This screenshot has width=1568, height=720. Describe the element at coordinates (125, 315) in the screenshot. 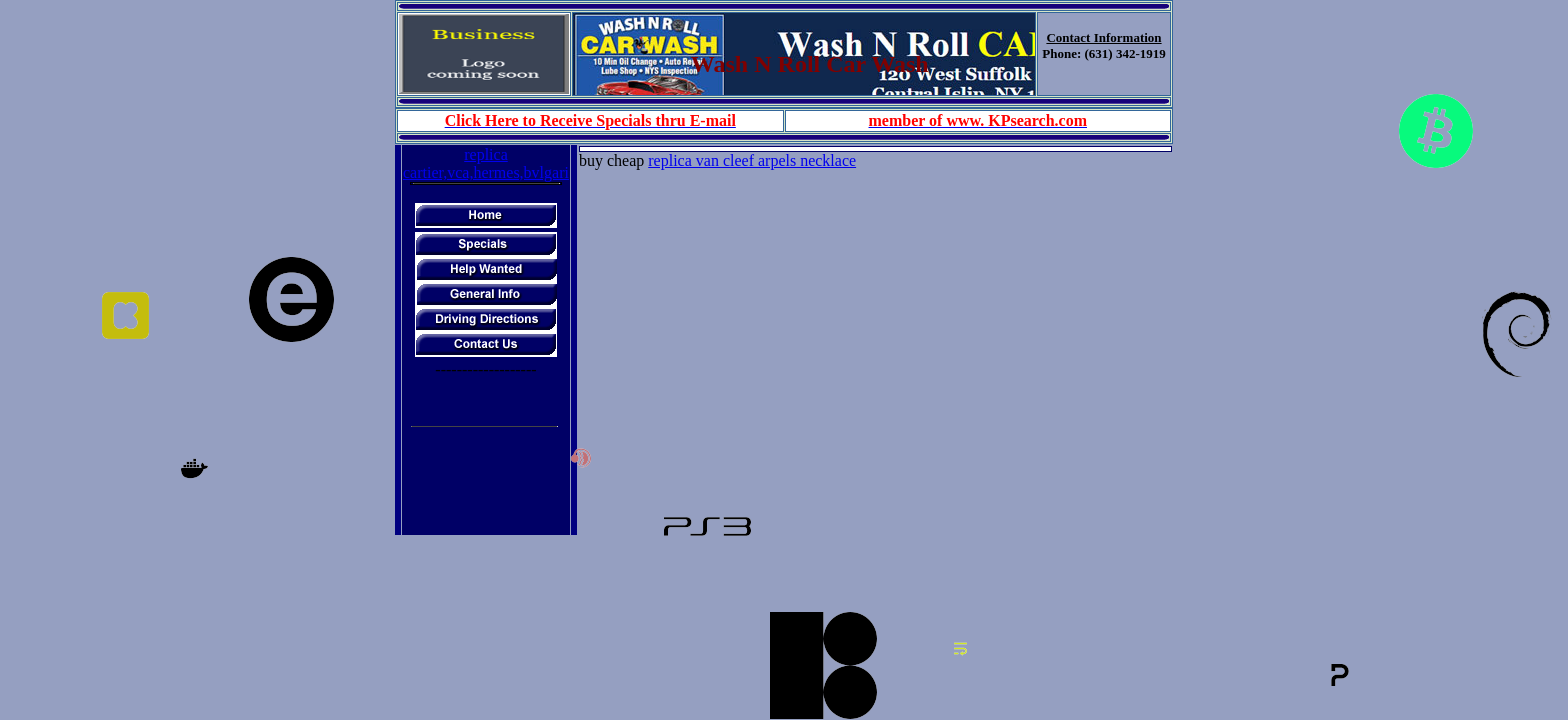

I see `visit kickstarter website or app` at that location.